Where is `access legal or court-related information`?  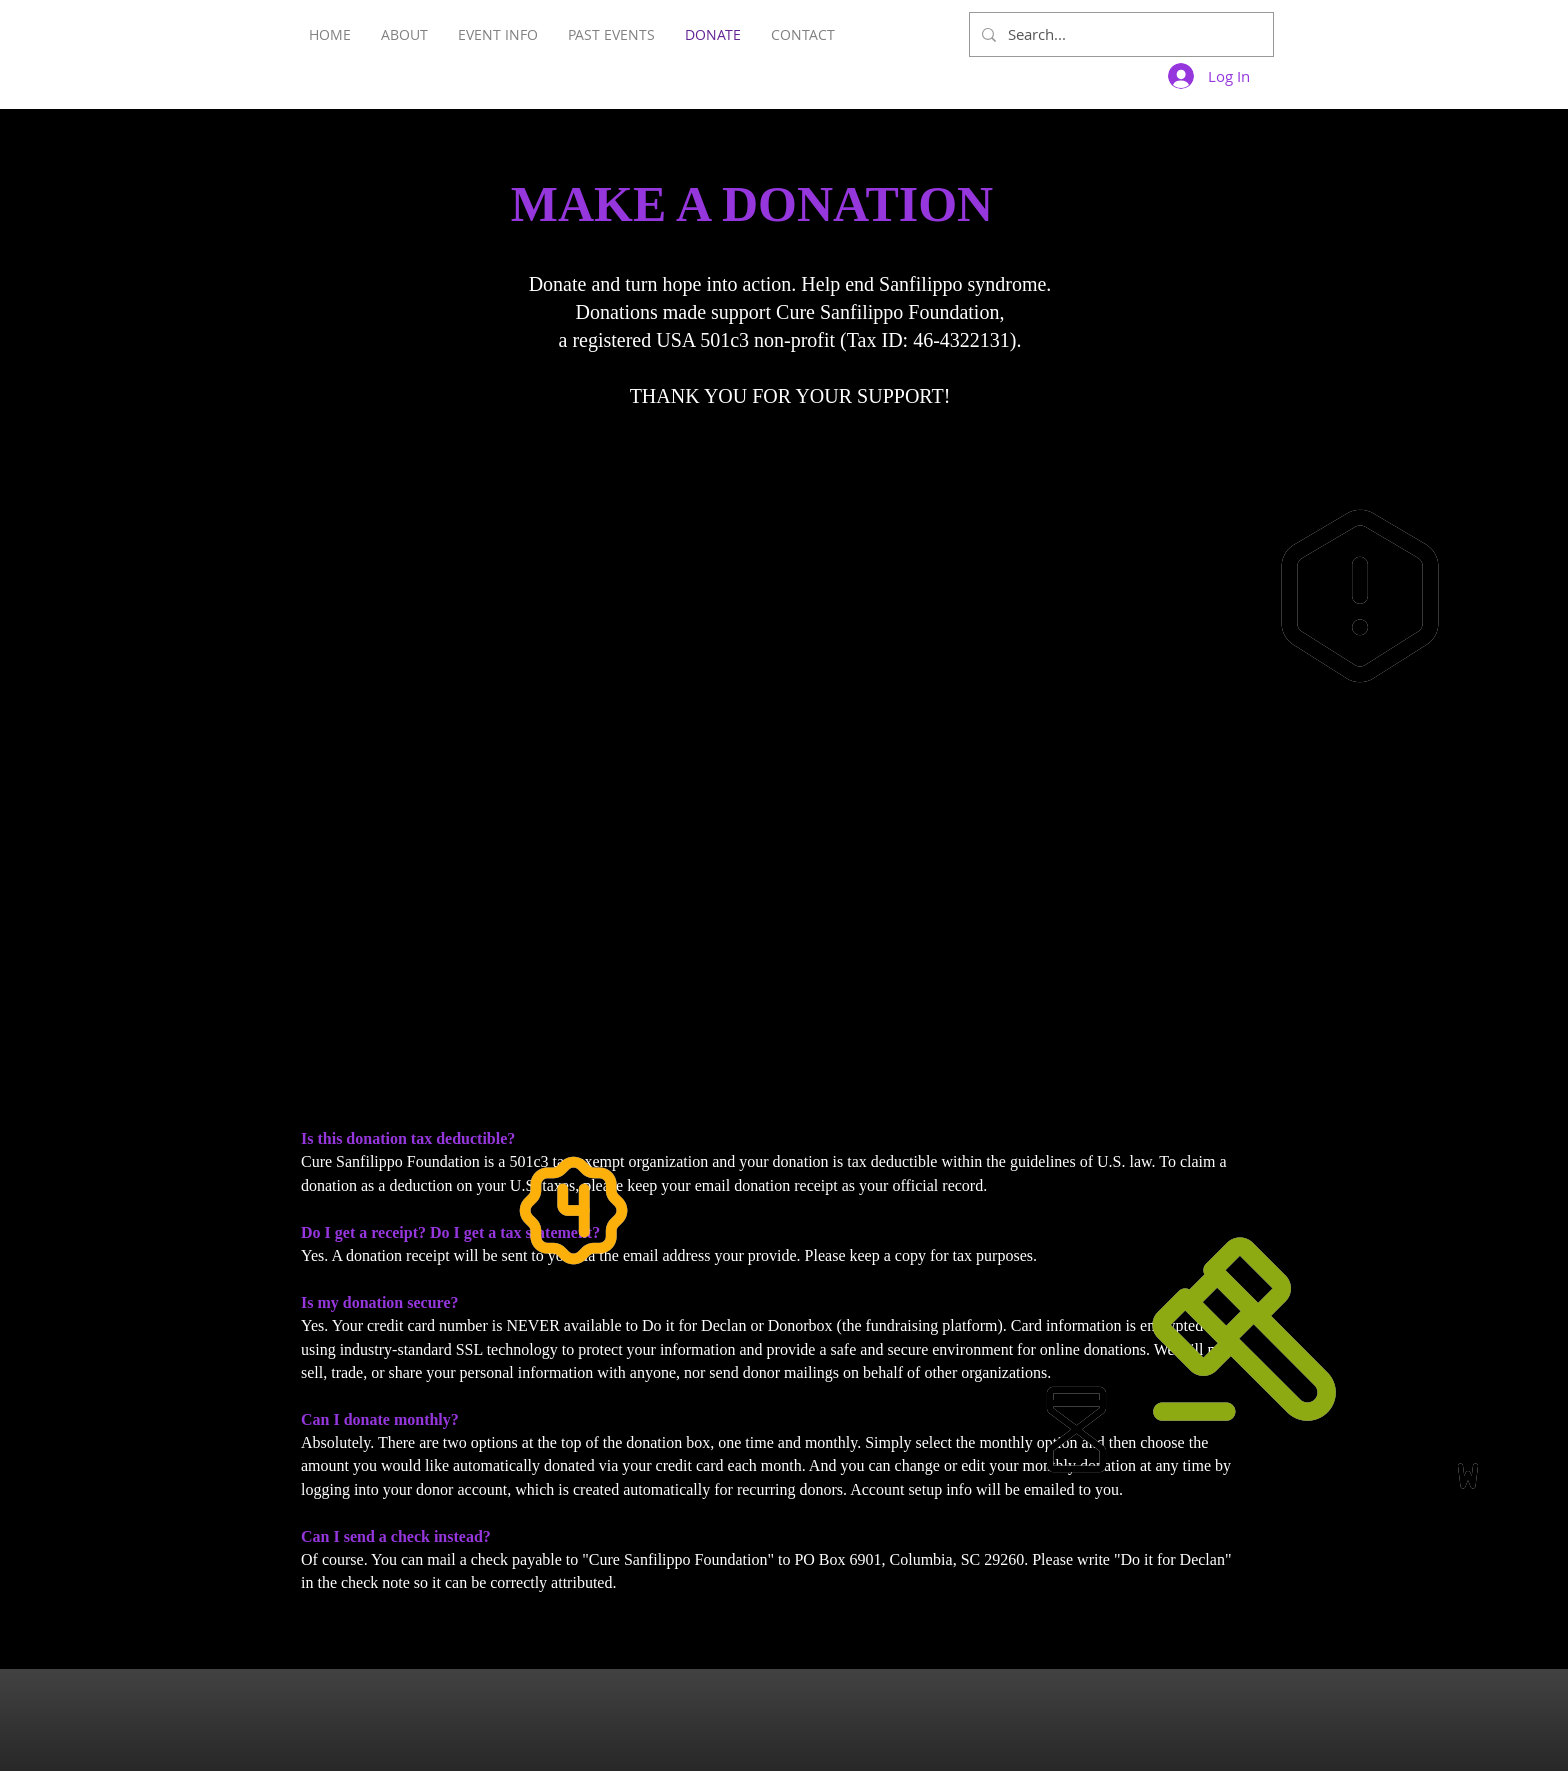 access legal or court-related information is located at coordinates (1244, 1329).